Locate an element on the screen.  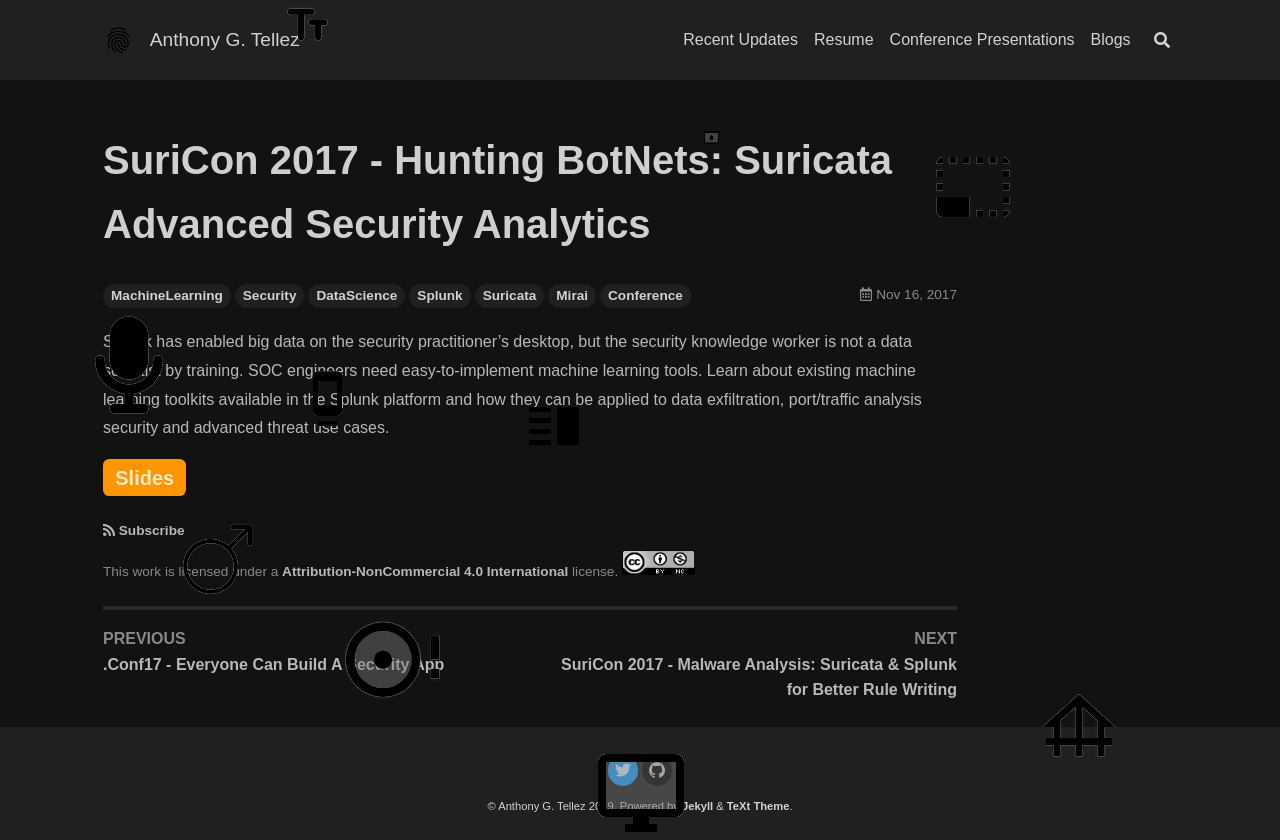
indicates male gender selection is located at coordinates (219, 558).